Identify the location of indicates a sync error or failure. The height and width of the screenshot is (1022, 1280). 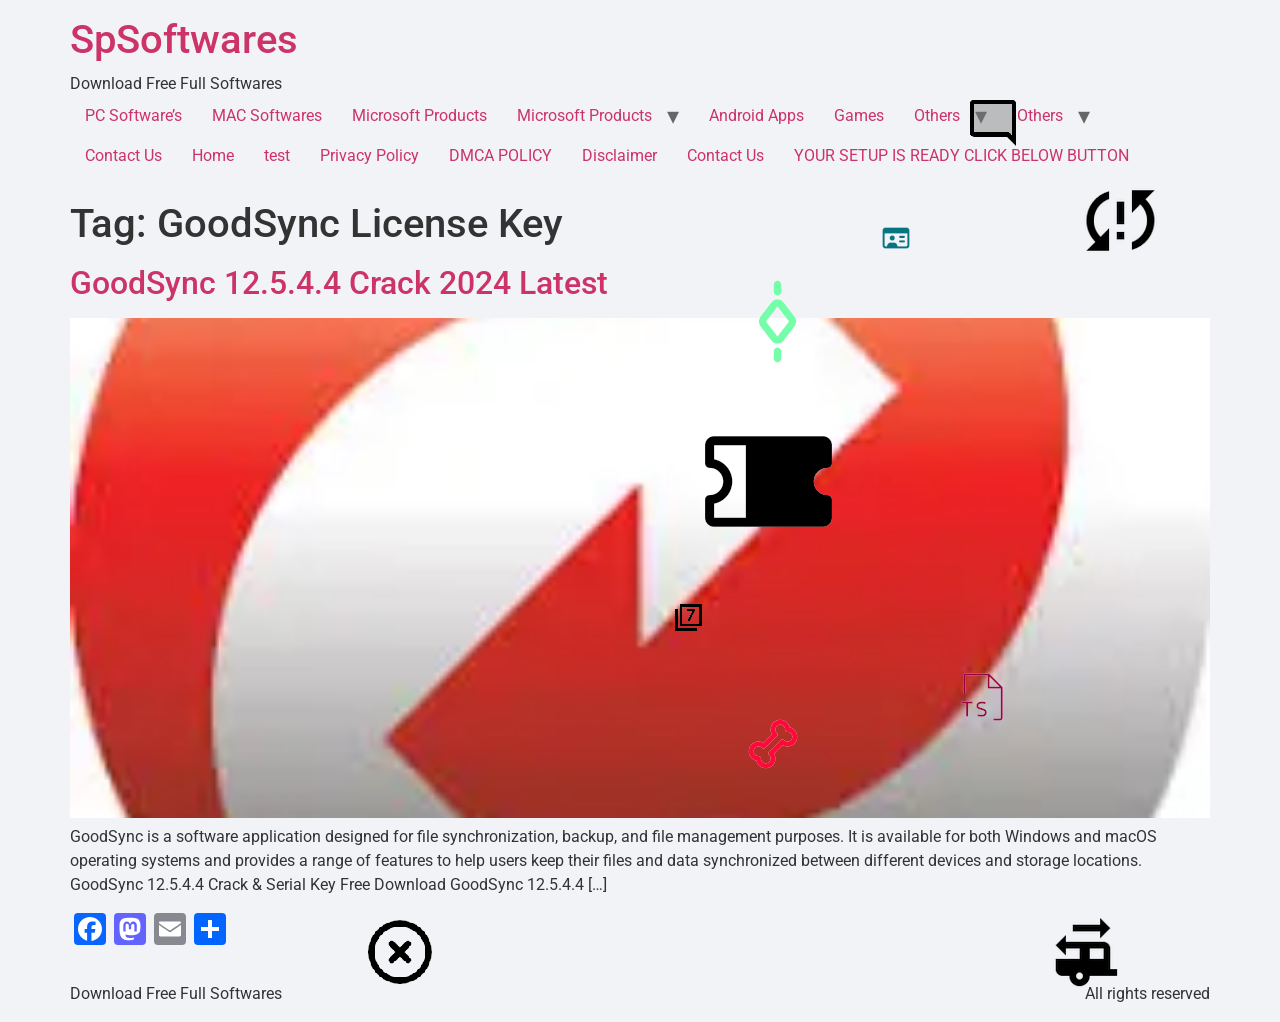
(1120, 220).